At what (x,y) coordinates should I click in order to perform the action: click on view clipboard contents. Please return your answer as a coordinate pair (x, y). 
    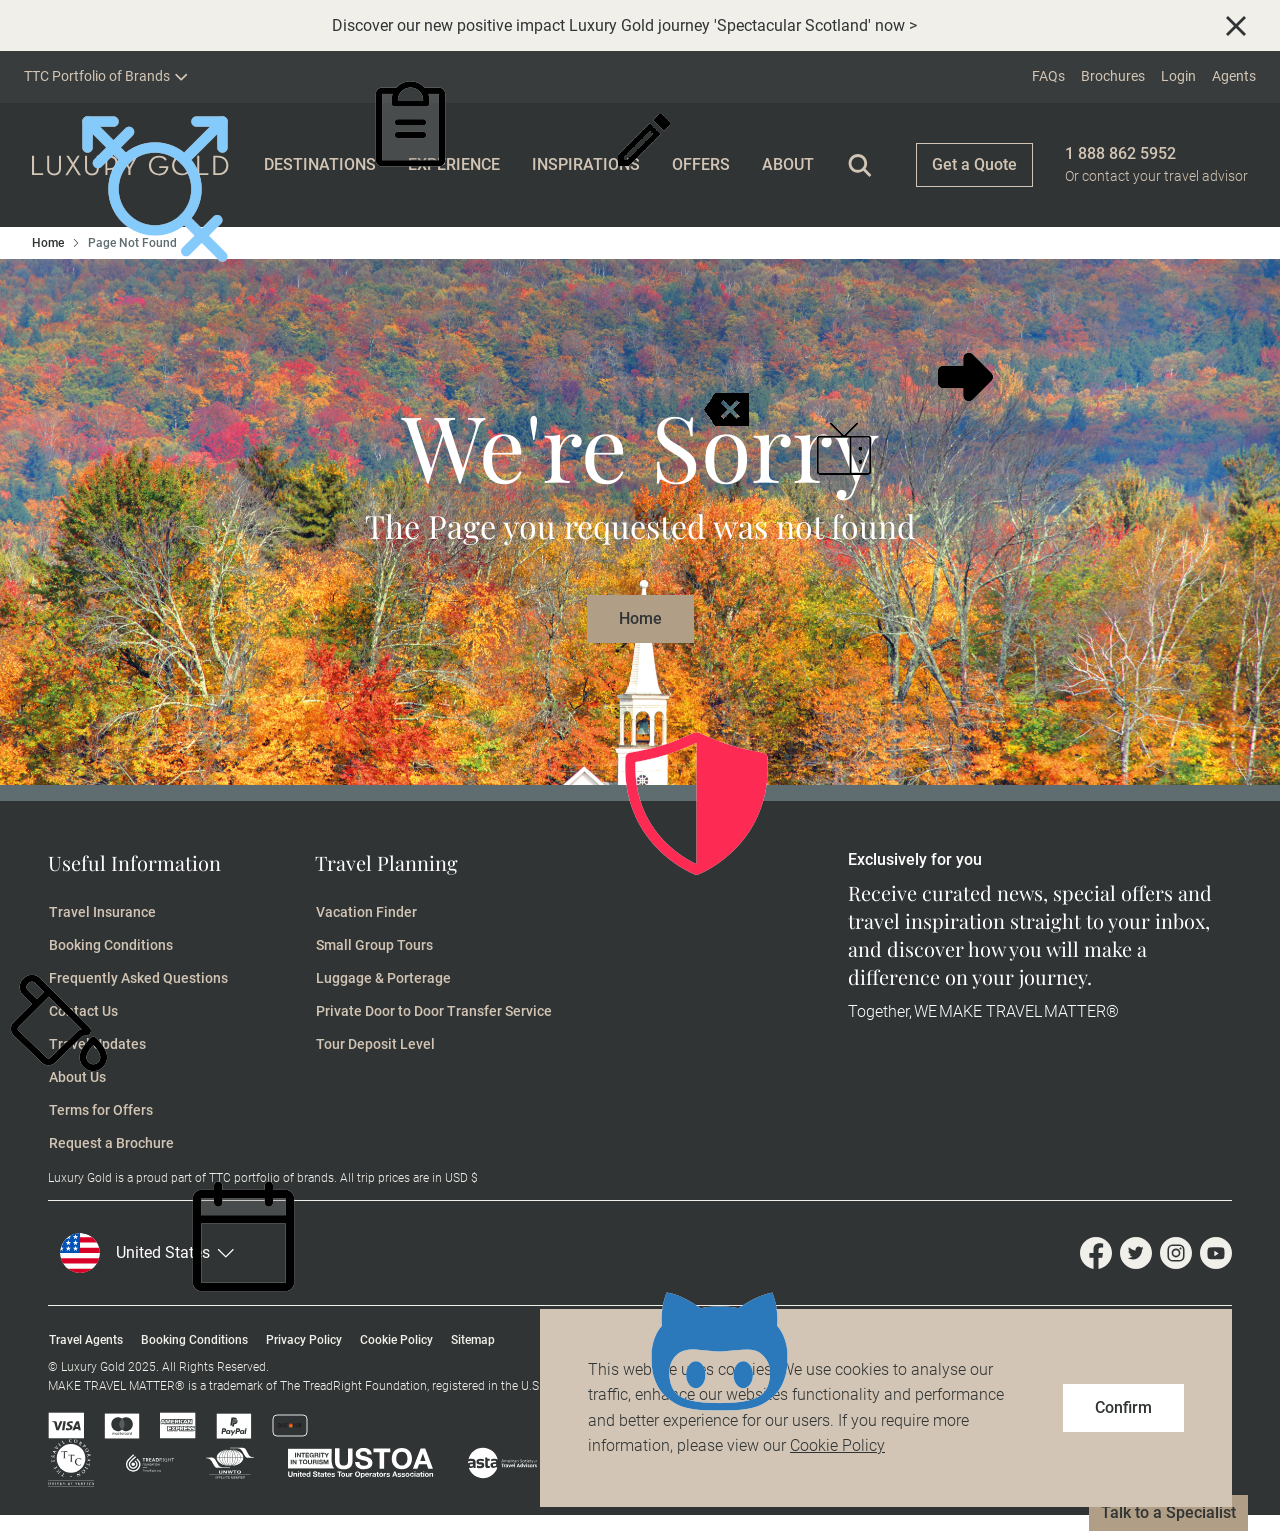
    Looking at the image, I should click on (410, 125).